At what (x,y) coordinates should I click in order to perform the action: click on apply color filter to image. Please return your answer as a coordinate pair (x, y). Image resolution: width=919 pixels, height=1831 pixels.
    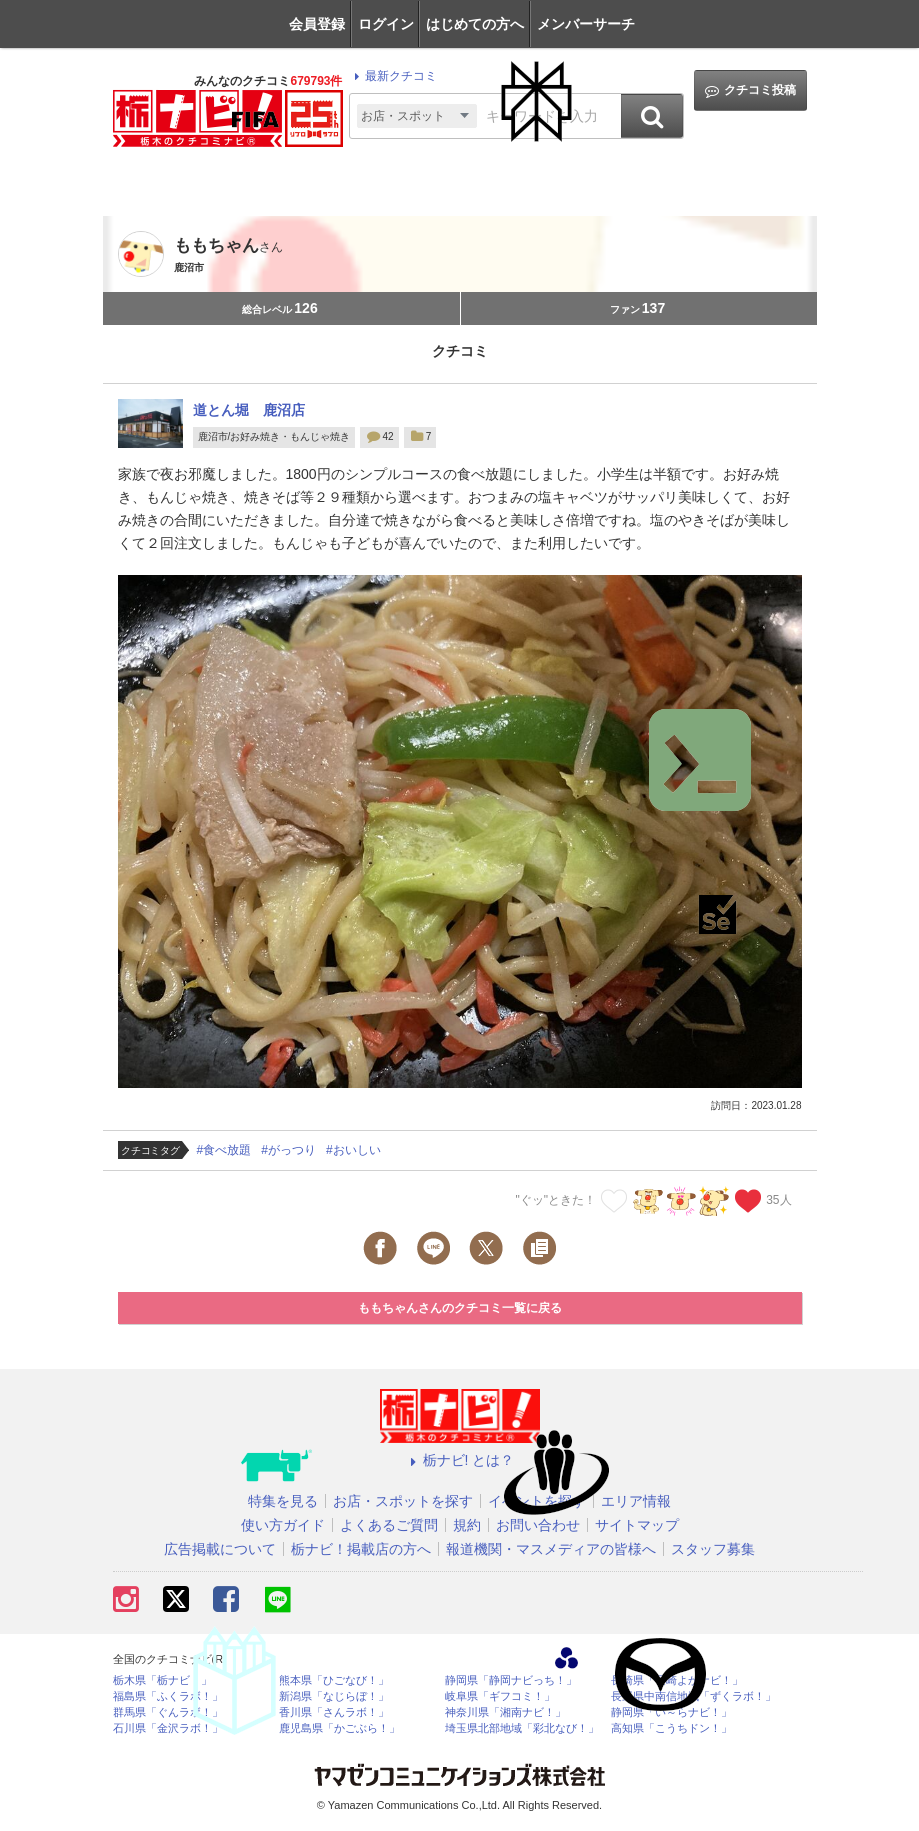
    Looking at the image, I should click on (566, 1659).